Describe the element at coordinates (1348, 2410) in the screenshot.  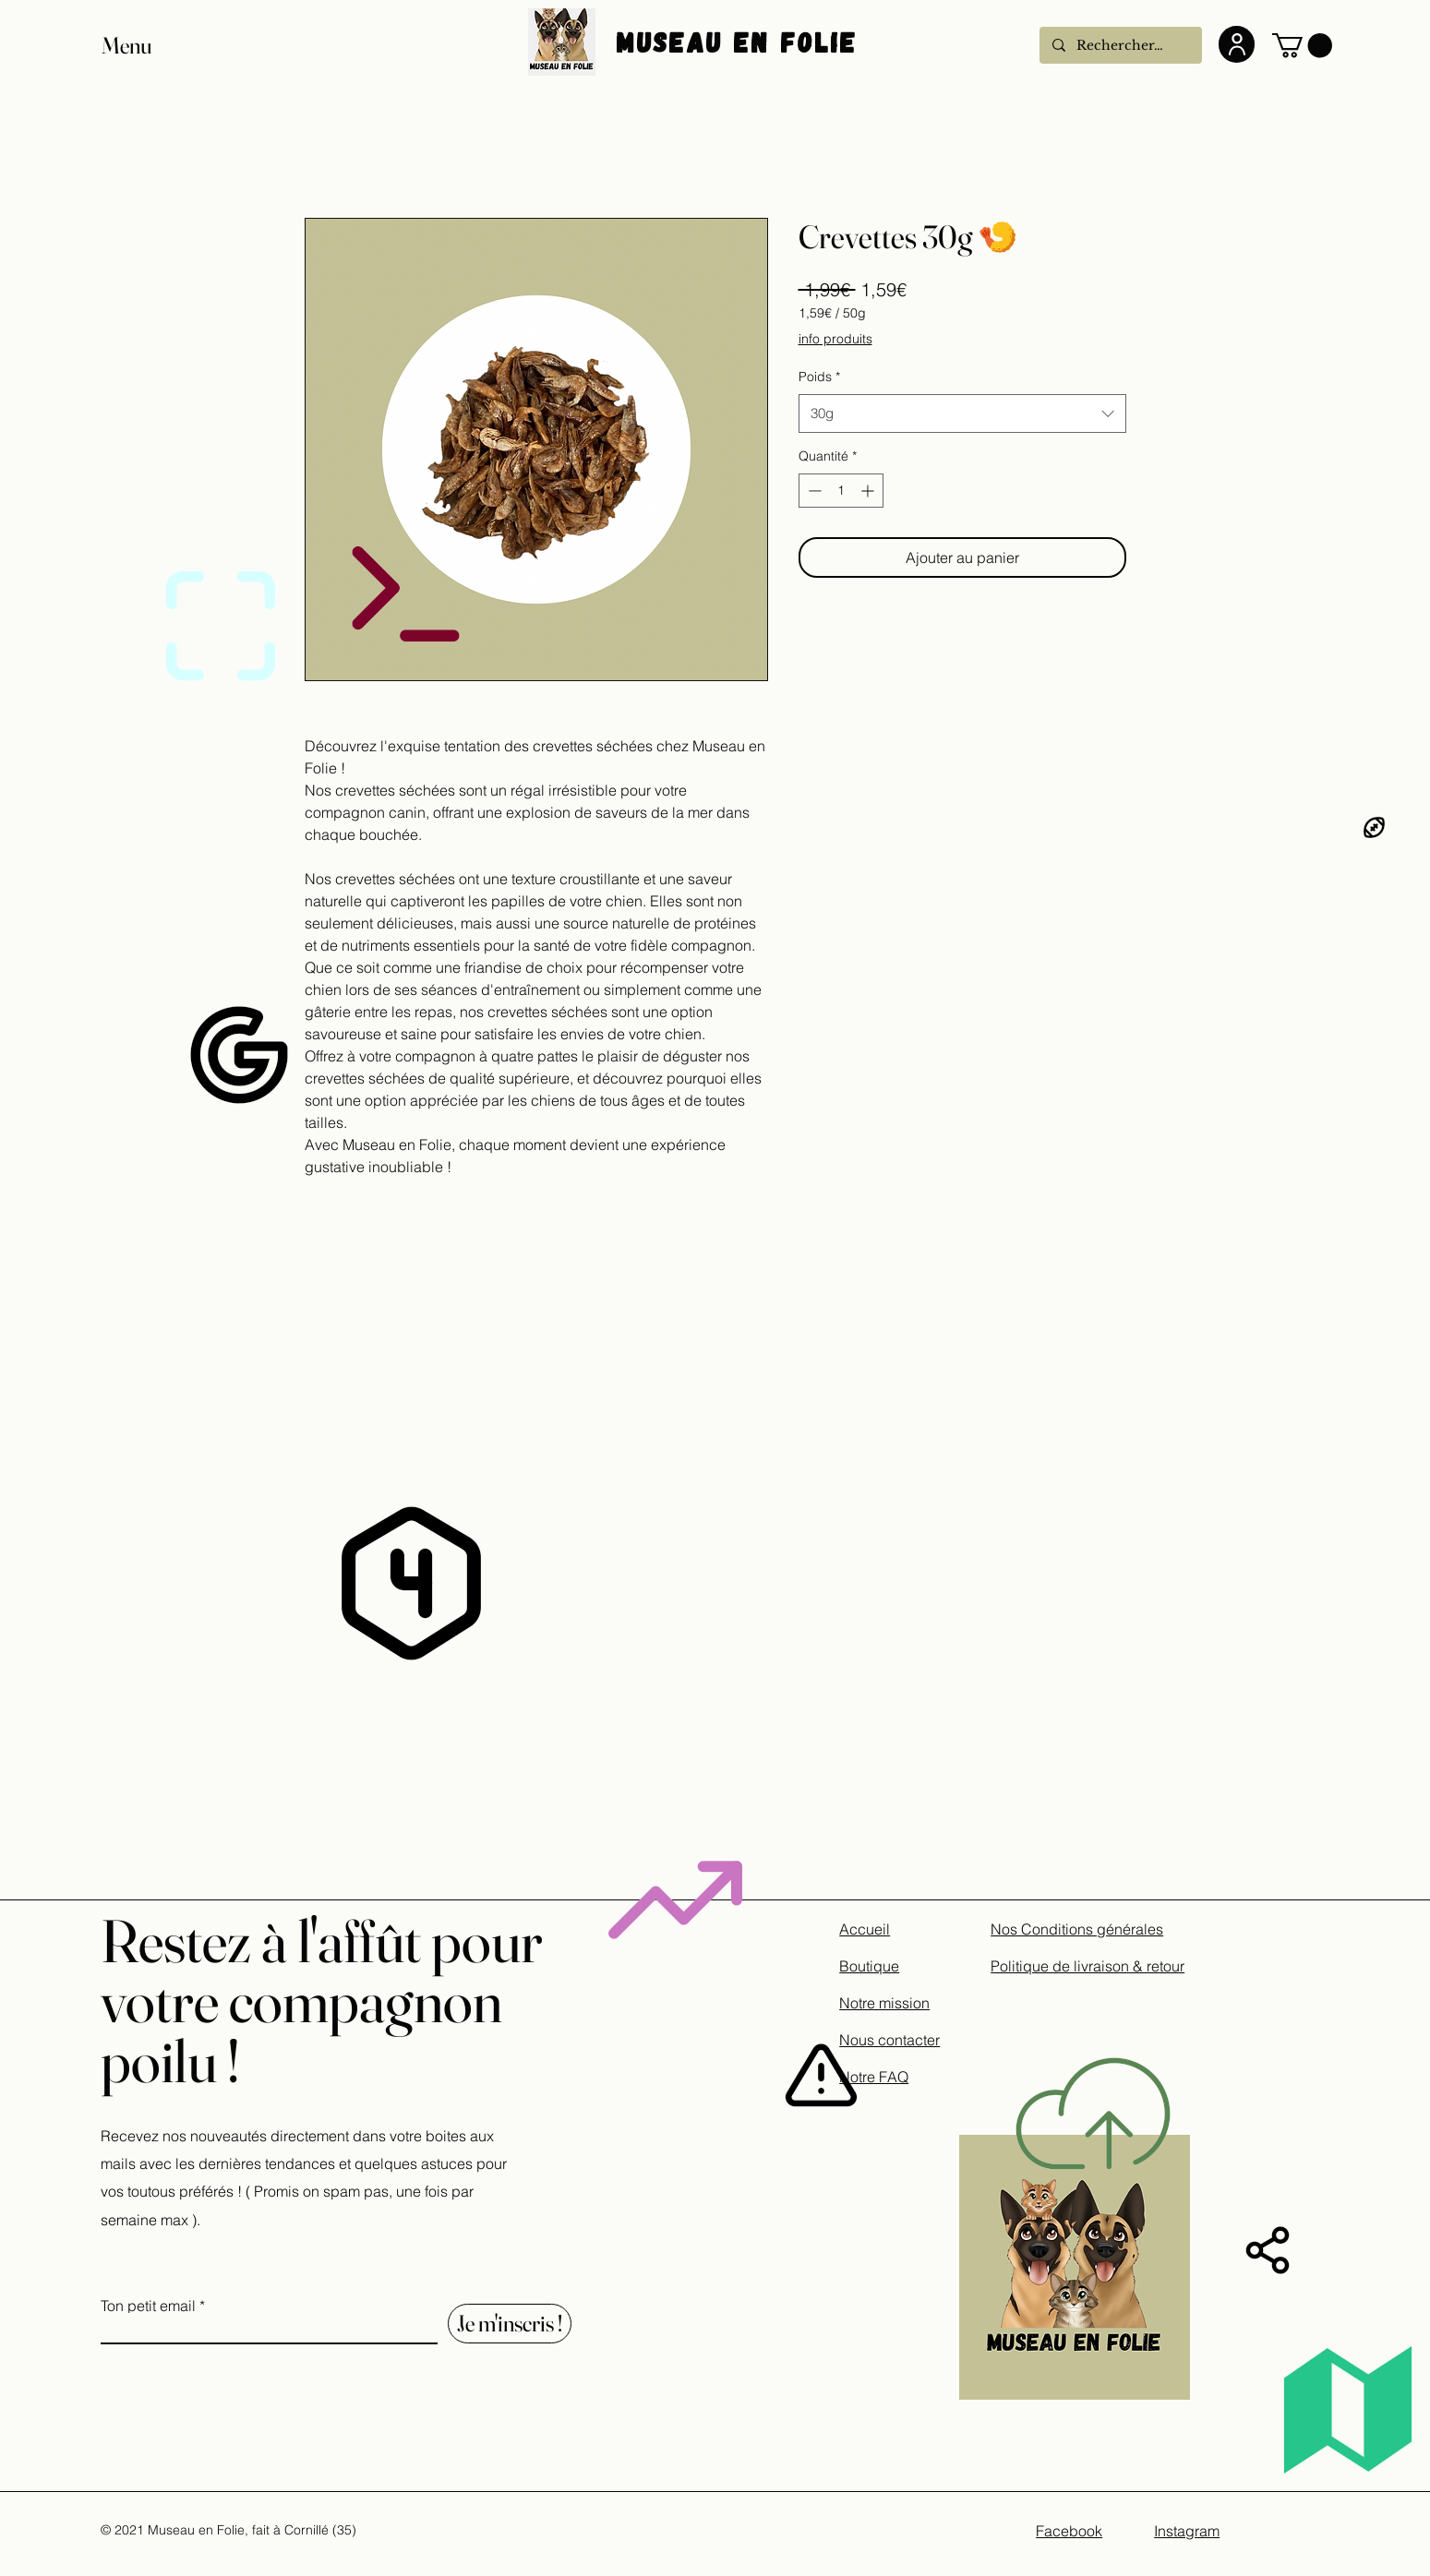
I see `open the map view` at that location.